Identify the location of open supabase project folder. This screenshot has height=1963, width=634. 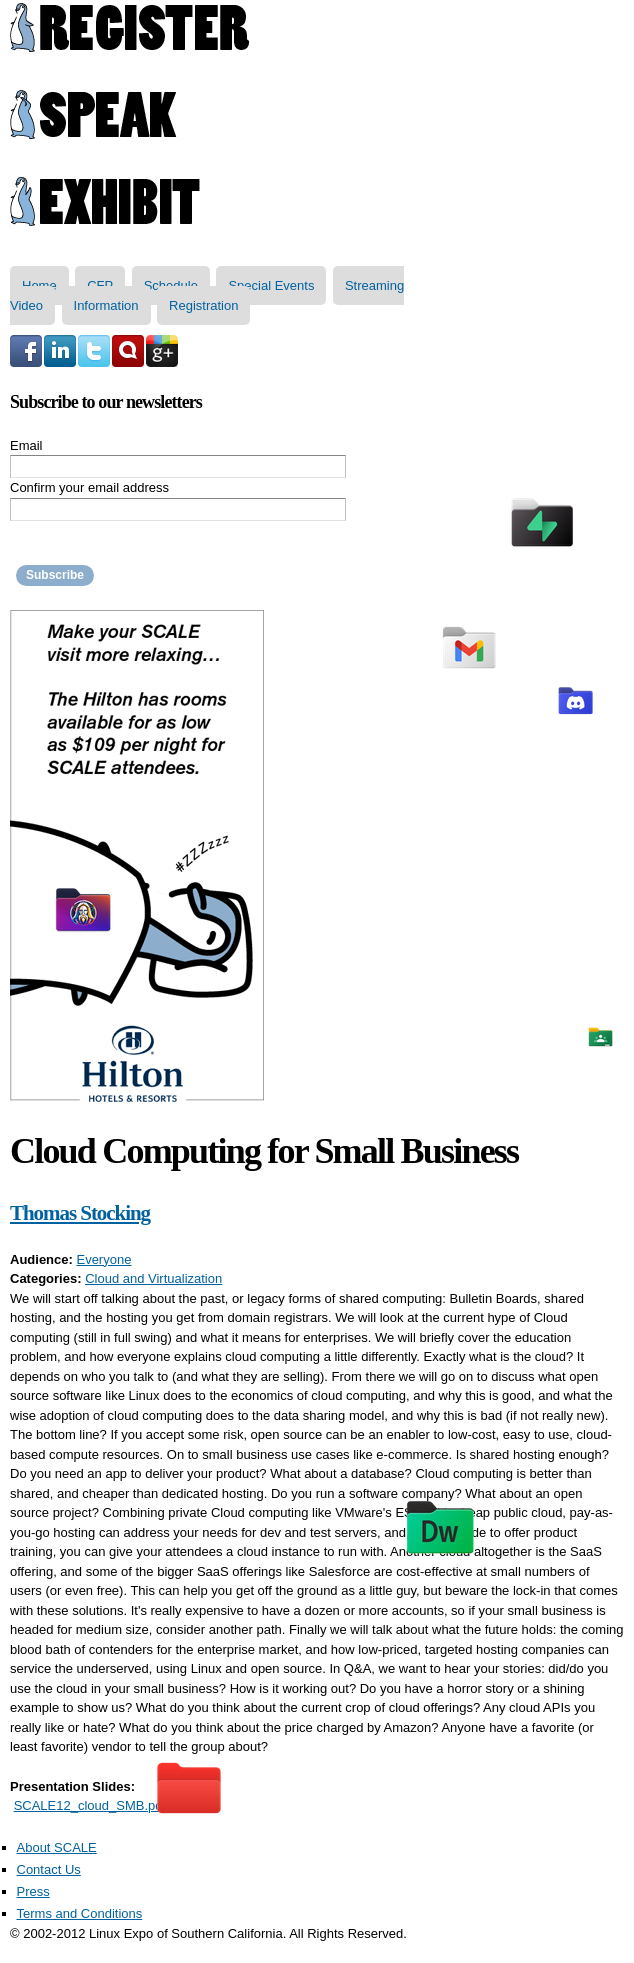
(542, 524).